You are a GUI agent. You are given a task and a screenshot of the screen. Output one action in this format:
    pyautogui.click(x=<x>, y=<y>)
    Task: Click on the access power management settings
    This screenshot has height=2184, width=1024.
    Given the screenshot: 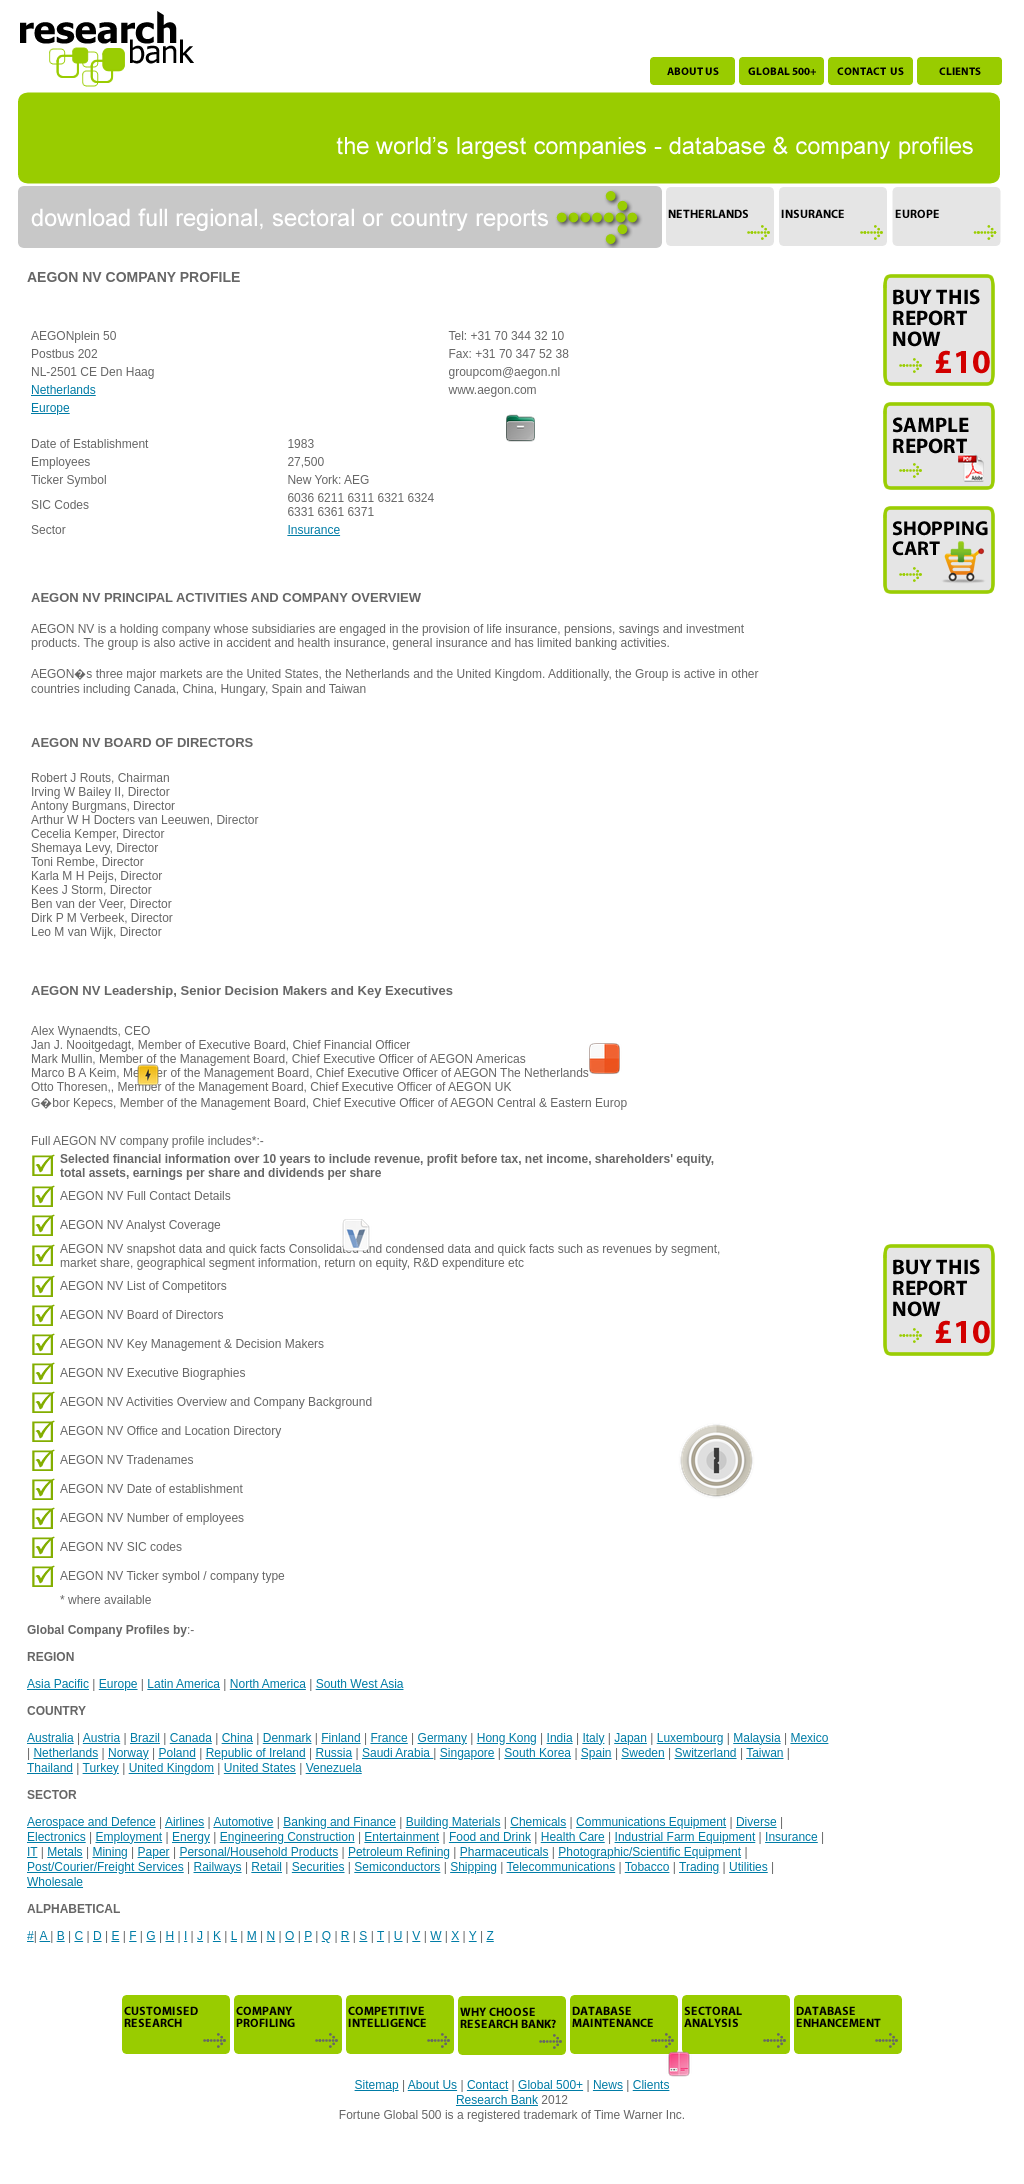 What is the action you would take?
    pyautogui.click(x=148, y=1075)
    